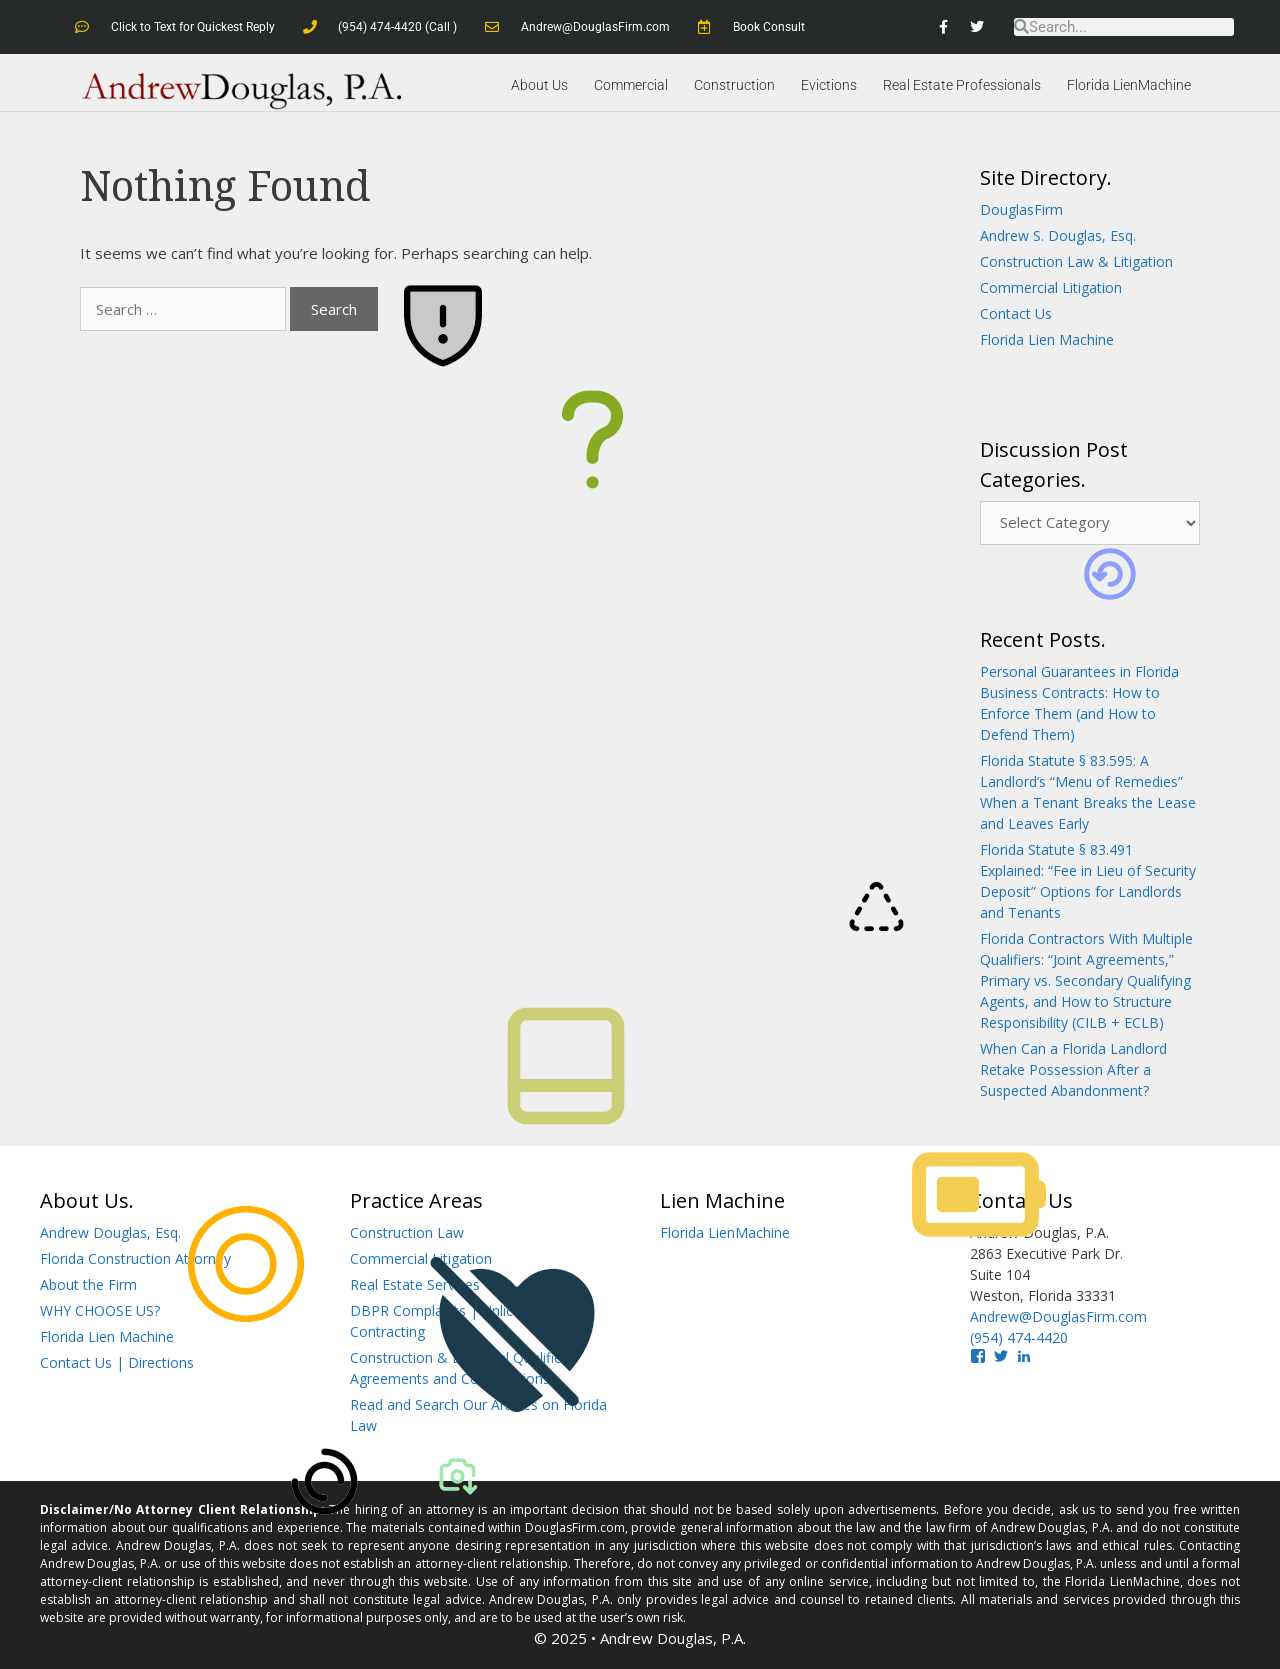  What do you see at coordinates (566, 1066) in the screenshot?
I see `toggle bottom navigation bar visibility` at bounding box center [566, 1066].